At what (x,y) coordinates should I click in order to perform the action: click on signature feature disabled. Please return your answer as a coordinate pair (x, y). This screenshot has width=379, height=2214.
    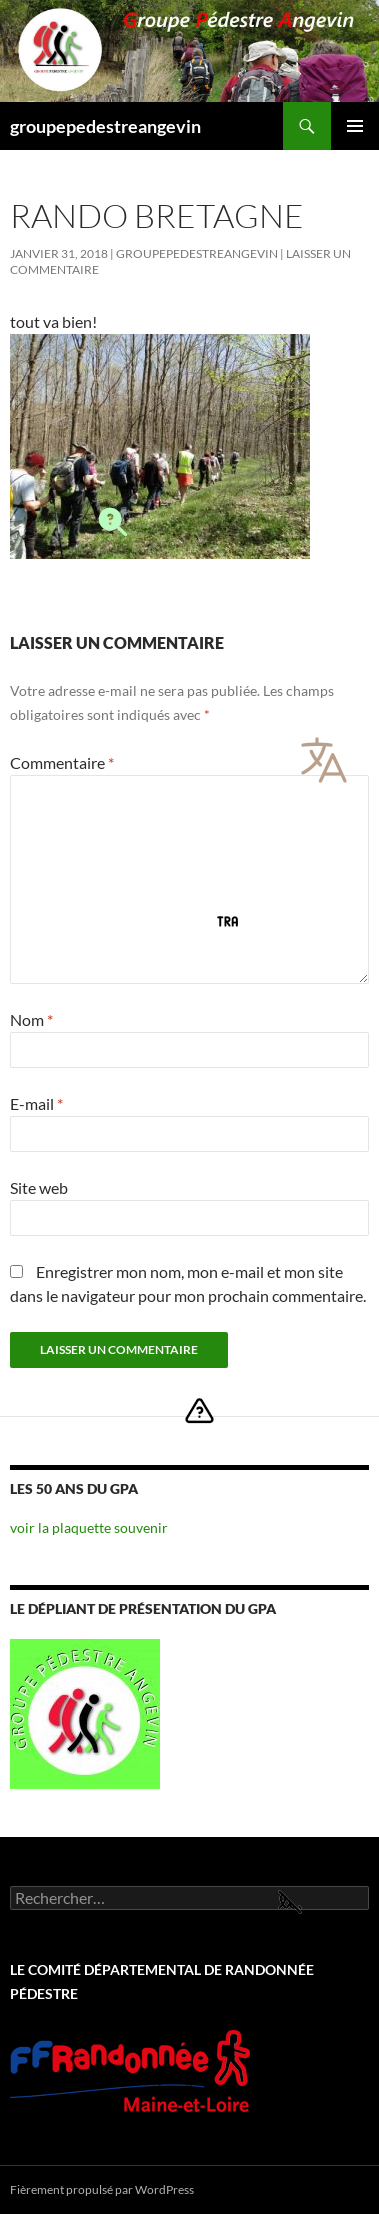
    Looking at the image, I should click on (290, 1902).